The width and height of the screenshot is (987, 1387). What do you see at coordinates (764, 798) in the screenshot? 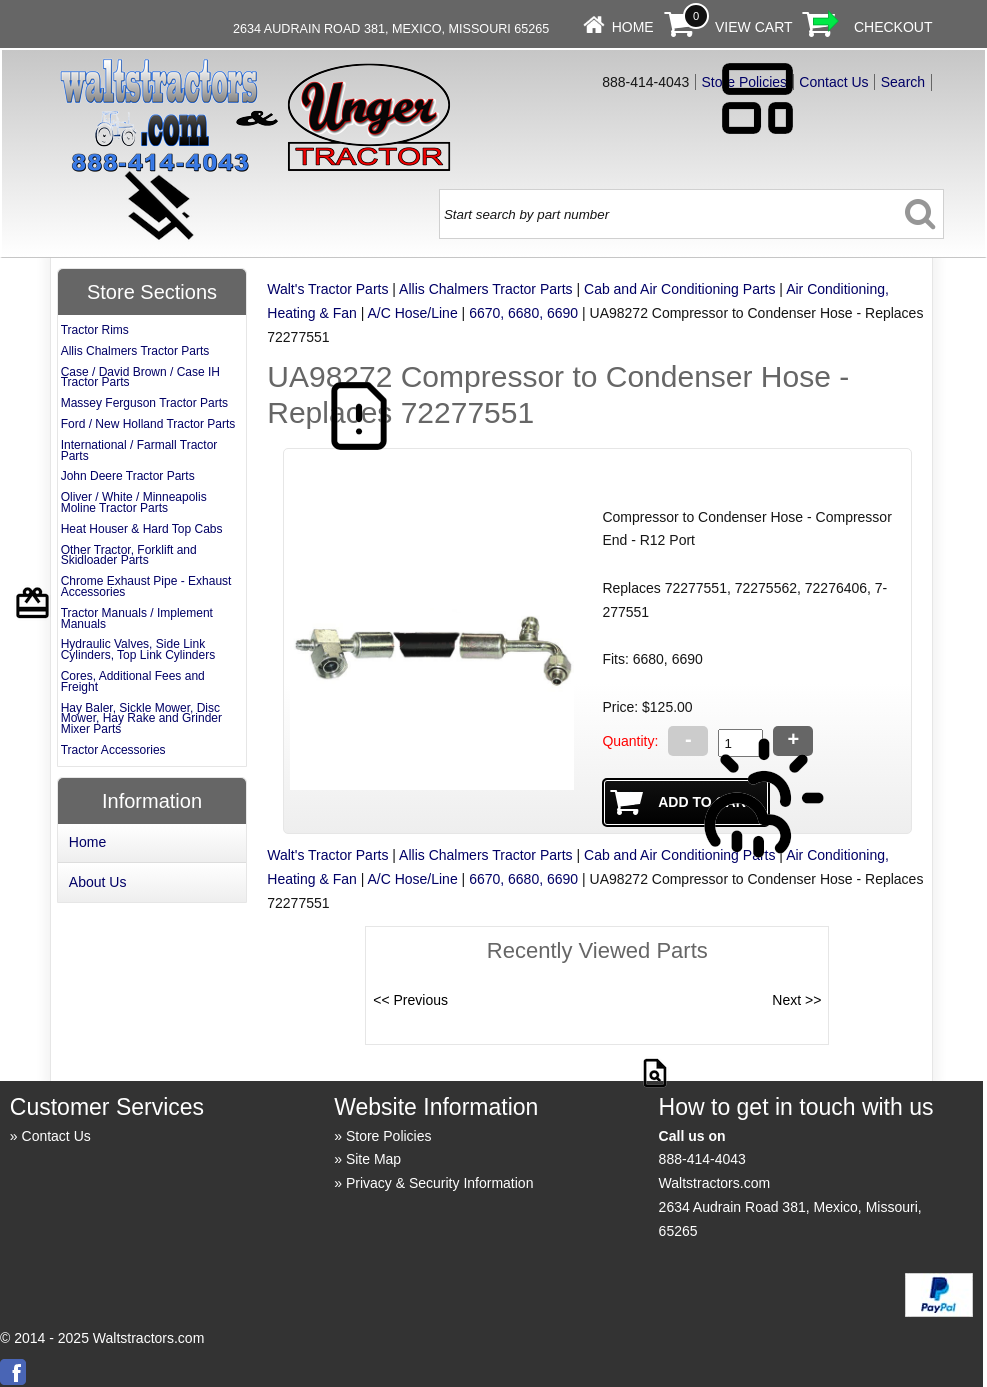
I see `current weather conditions: partly cloudy with rain` at bounding box center [764, 798].